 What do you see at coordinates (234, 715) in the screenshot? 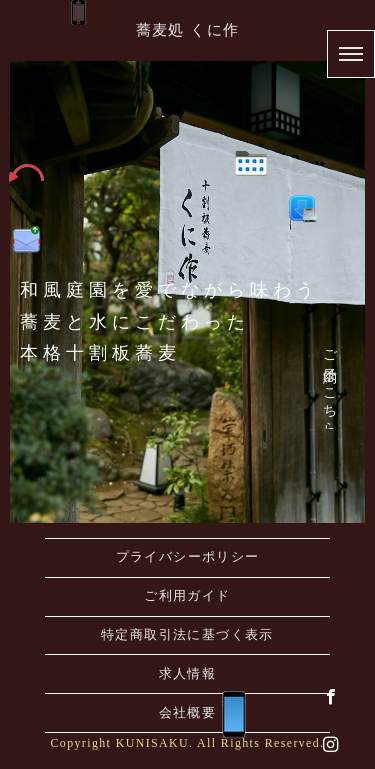
I see `indicates a connected iPhone device` at bounding box center [234, 715].